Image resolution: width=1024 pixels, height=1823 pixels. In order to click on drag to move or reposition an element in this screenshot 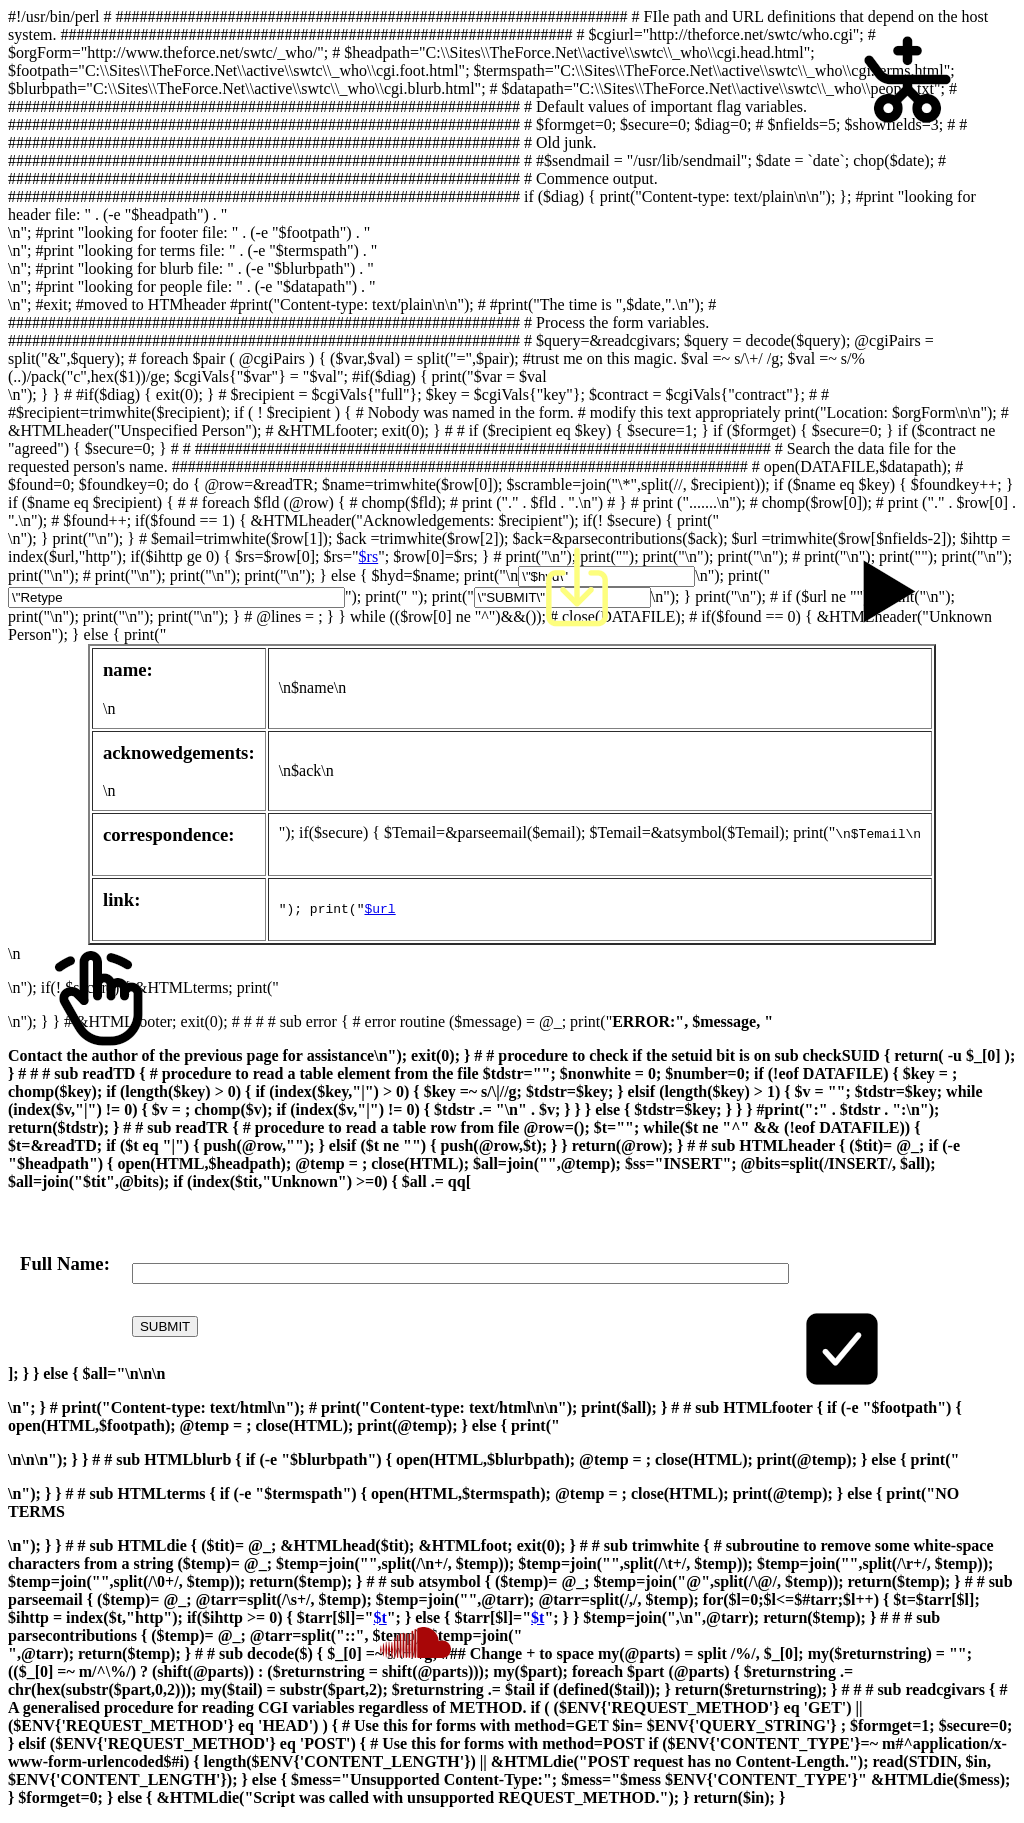, I will do `click(102, 996)`.